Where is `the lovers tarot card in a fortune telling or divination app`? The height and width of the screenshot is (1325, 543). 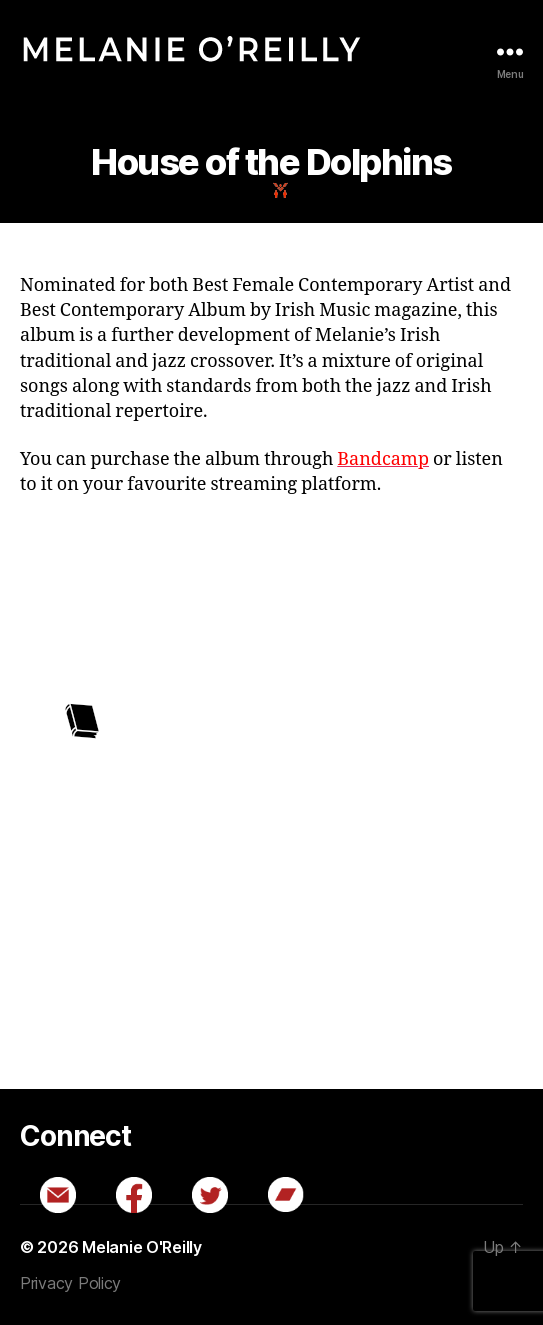 the lovers tarot card in a fortune telling or divination app is located at coordinates (280, 190).